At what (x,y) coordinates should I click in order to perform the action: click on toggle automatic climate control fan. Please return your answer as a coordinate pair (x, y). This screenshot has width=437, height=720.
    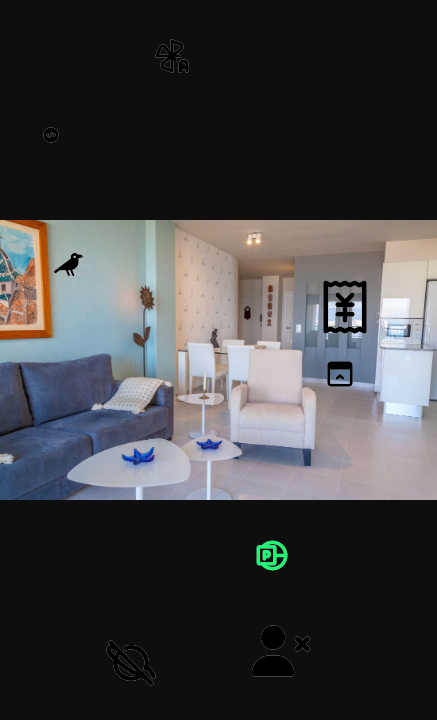
    Looking at the image, I should click on (172, 56).